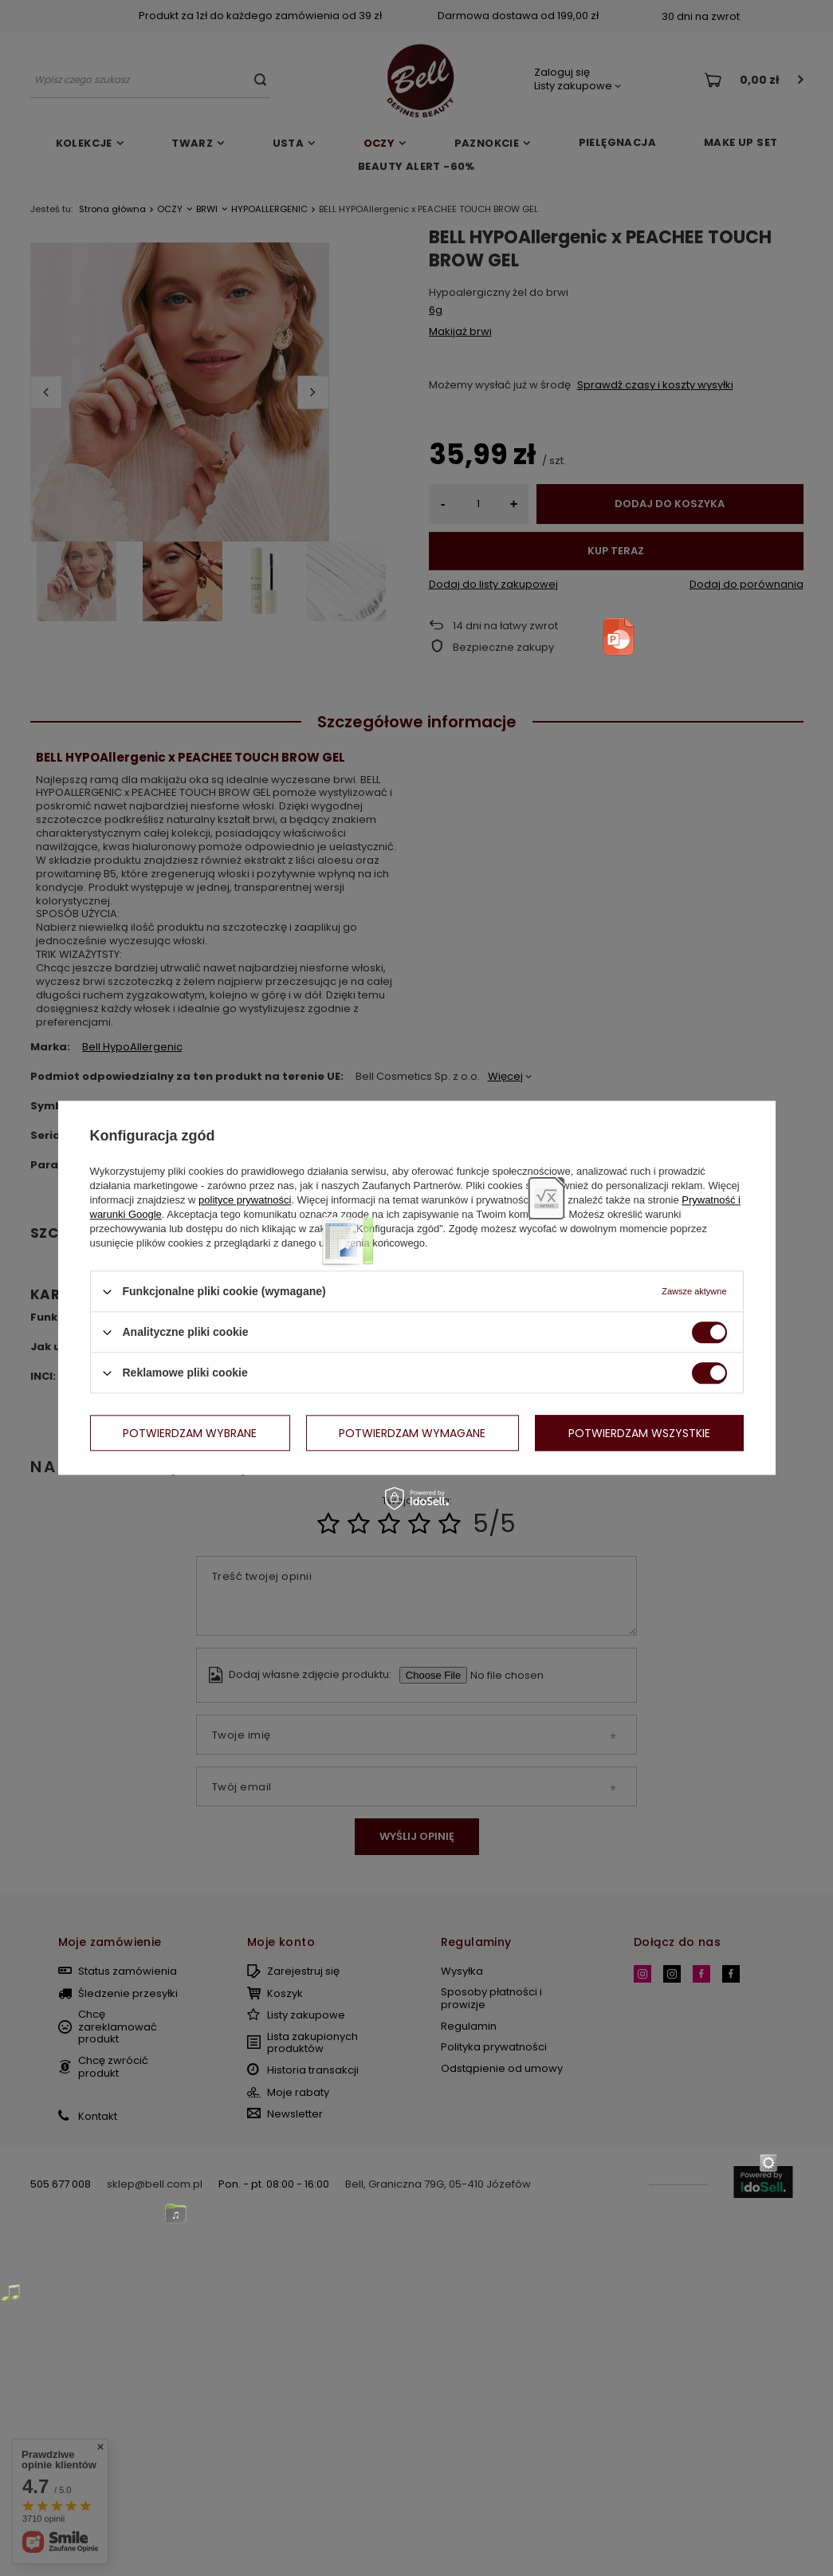 The width and height of the screenshot is (833, 2576). What do you see at coordinates (768, 2163) in the screenshot?
I see `shared library file type indicator` at bounding box center [768, 2163].